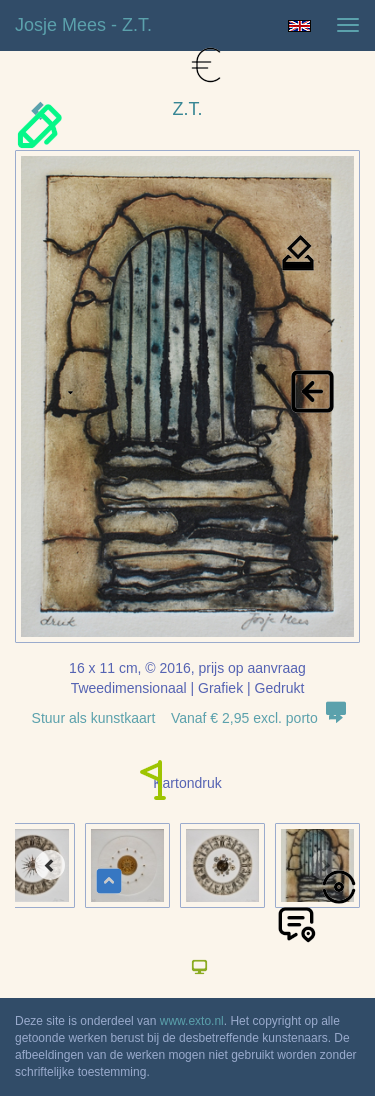  What do you see at coordinates (312, 391) in the screenshot?
I see `go back to the previous screen` at bounding box center [312, 391].